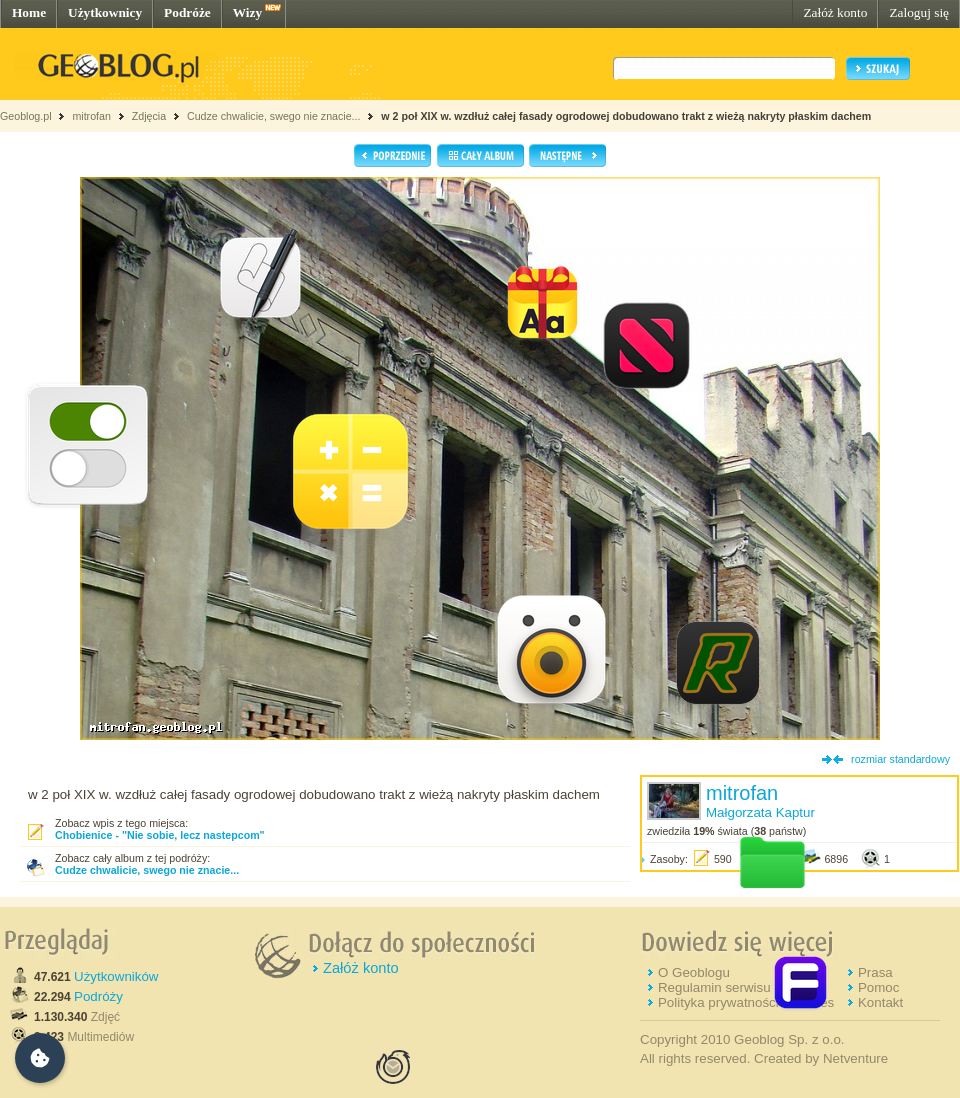 This screenshot has width=960, height=1098. What do you see at coordinates (772, 862) in the screenshot?
I see `open folder containing files` at bounding box center [772, 862].